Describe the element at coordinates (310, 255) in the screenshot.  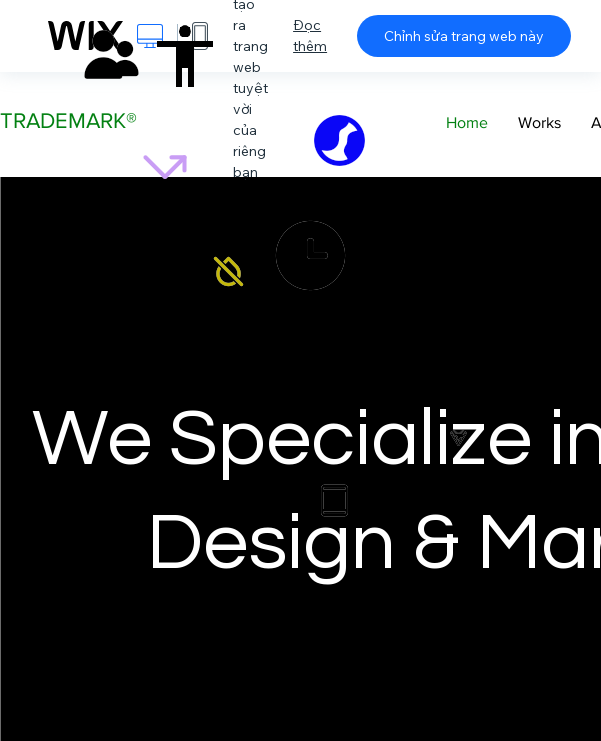
I see `view current time` at that location.